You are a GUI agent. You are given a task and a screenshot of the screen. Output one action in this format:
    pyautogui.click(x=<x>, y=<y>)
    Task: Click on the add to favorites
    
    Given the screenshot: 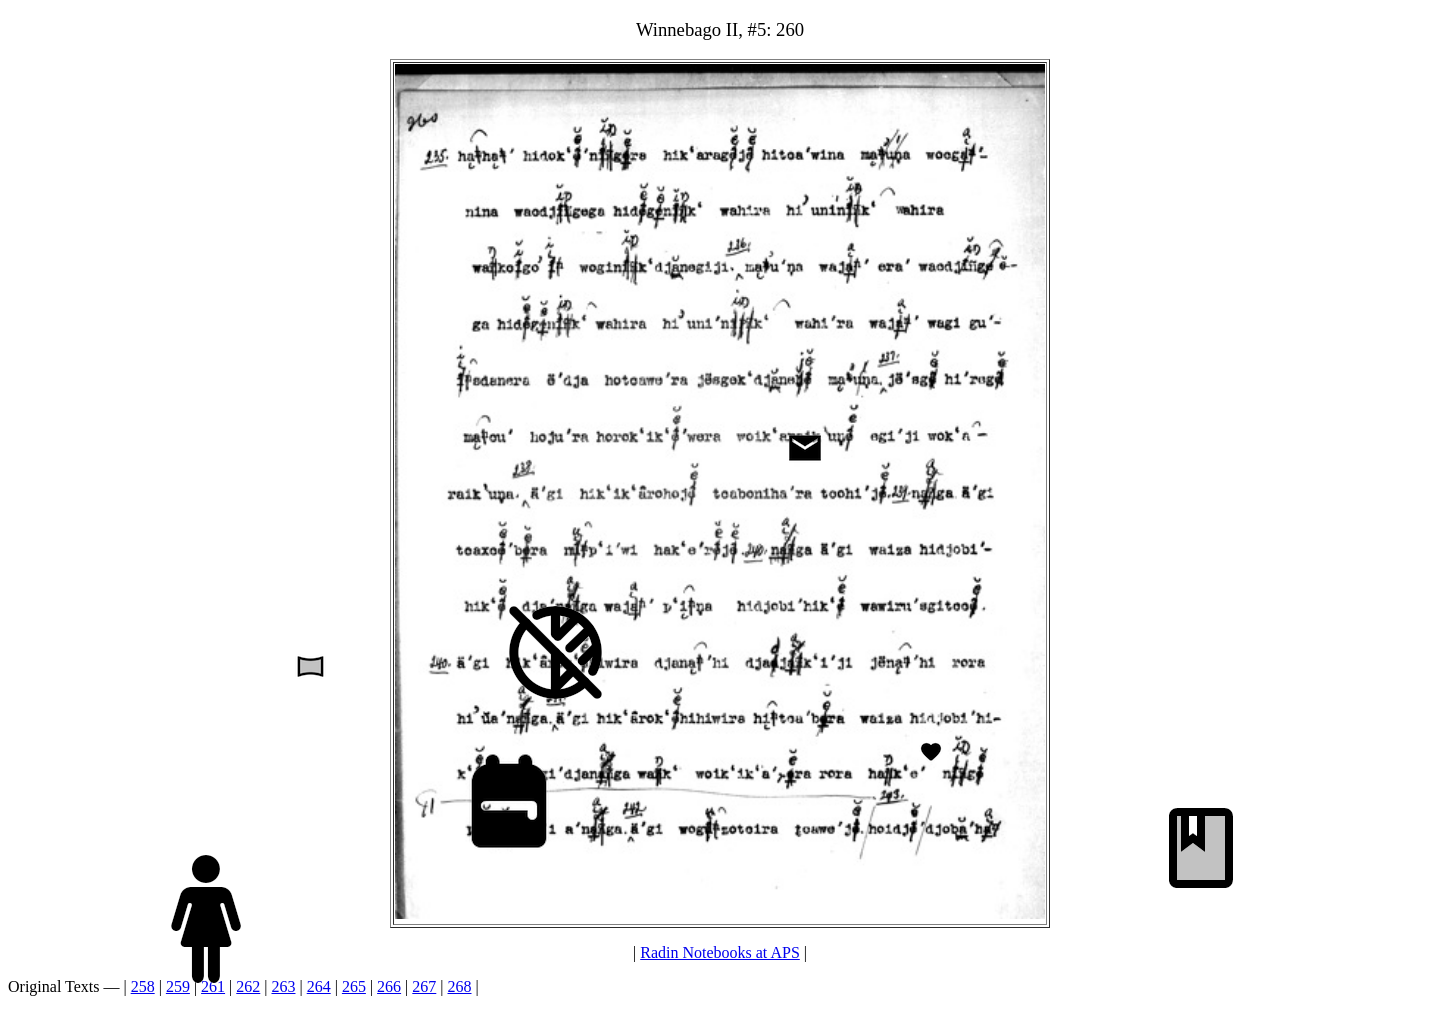 What is the action you would take?
    pyautogui.click(x=931, y=752)
    